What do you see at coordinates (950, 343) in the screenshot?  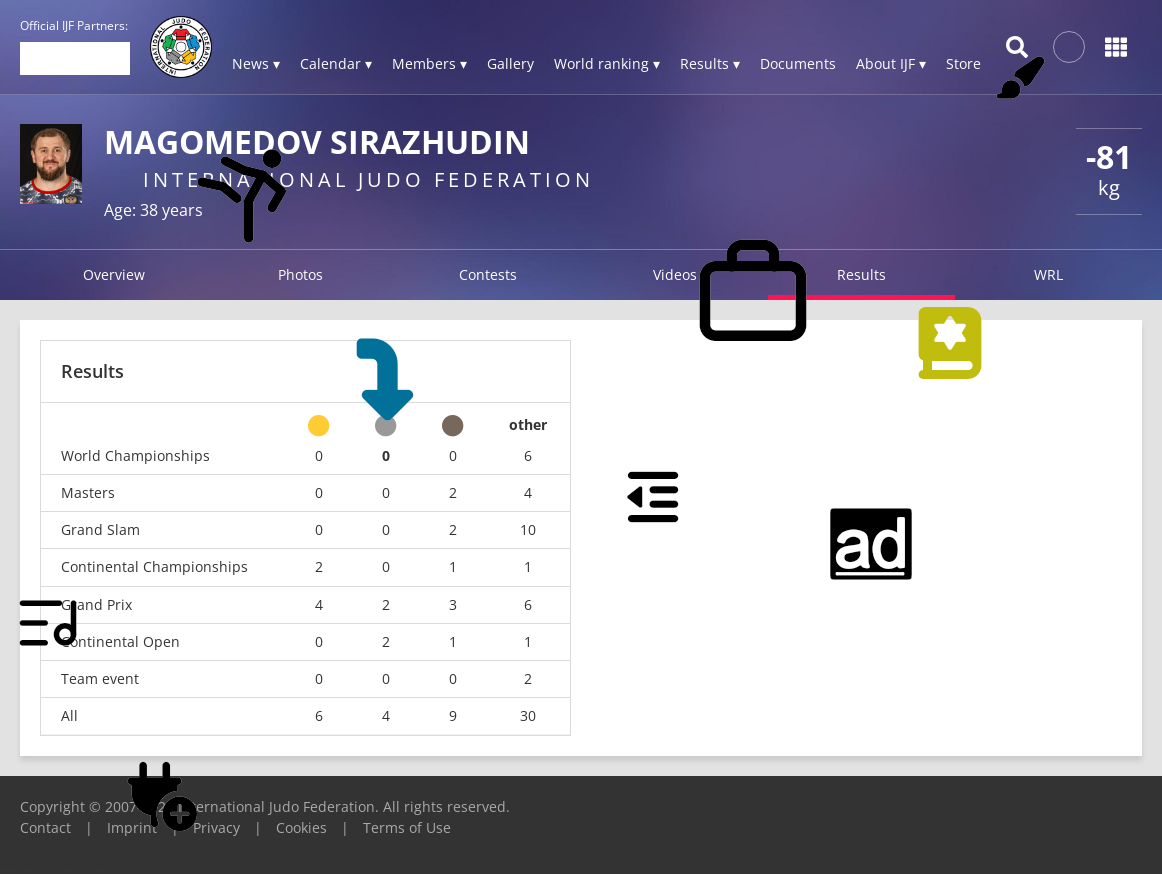 I see `access Jewish religious texts` at bounding box center [950, 343].